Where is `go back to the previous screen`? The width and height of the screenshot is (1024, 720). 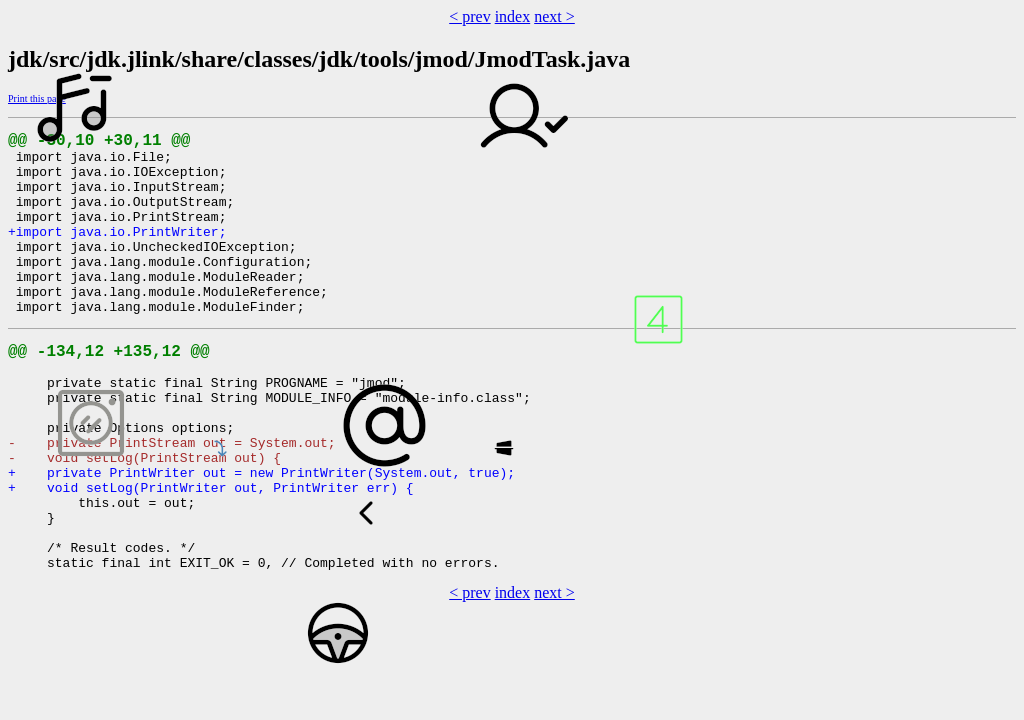
go back to the previous screen is located at coordinates (366, 513).